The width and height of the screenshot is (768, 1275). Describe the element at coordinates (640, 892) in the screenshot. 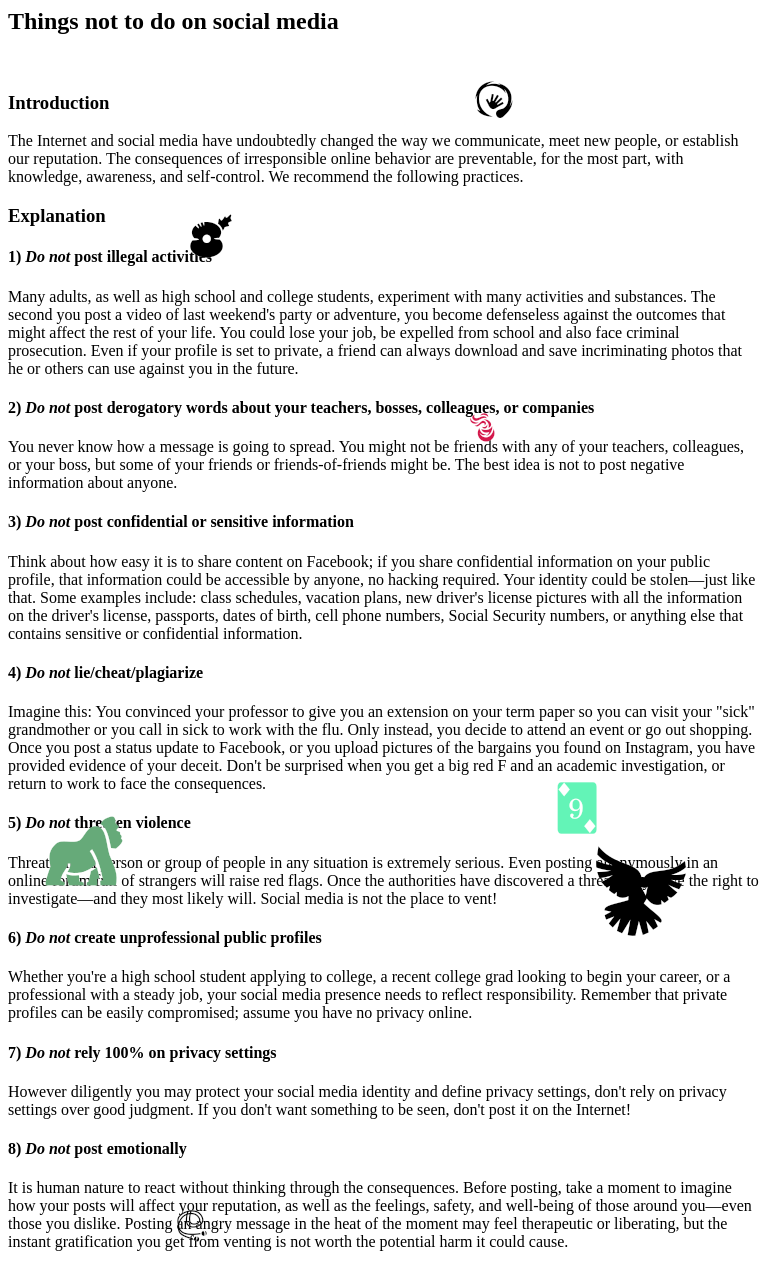

I see `indicates peace or harmony state` at that location.